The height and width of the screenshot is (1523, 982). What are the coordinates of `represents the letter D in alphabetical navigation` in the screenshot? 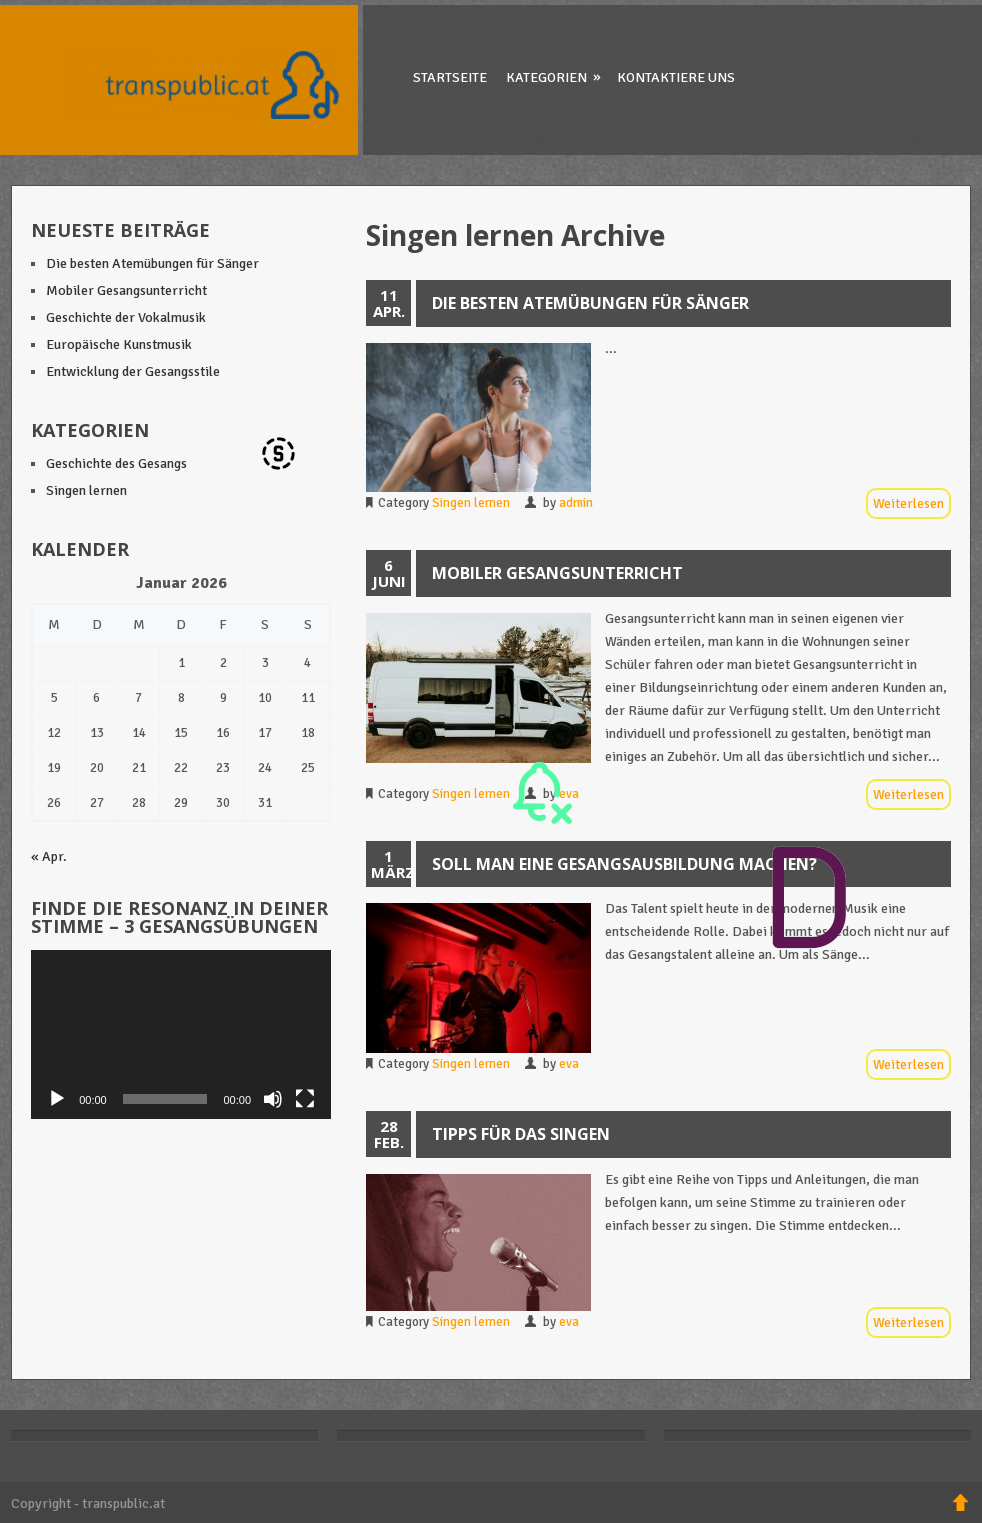 It's located at (806, 897).